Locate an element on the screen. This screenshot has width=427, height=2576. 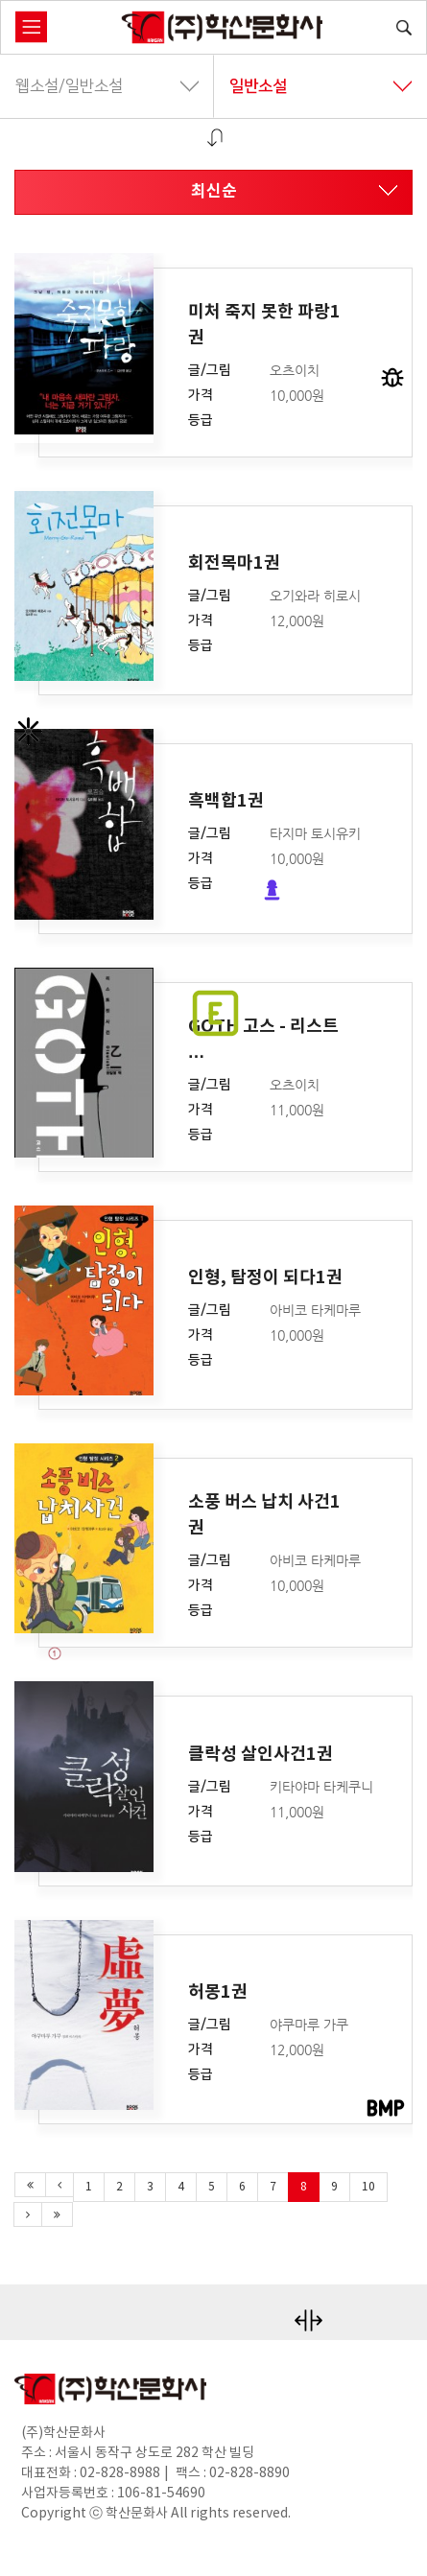
connect to Zapier automation platform is located at coordinates (28, 731).